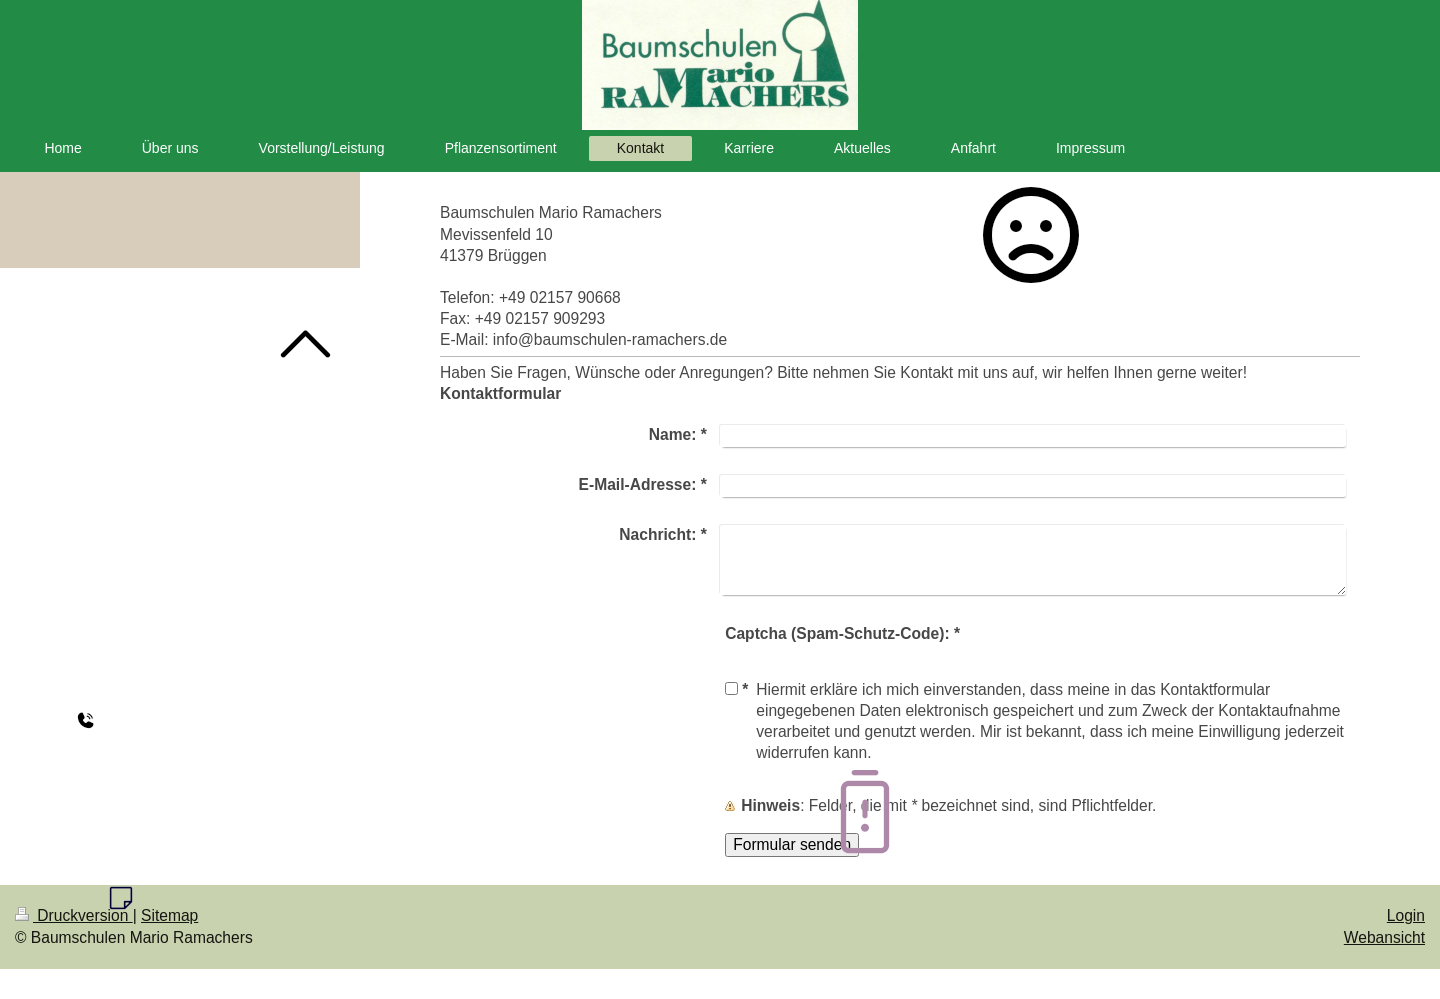 This screenshot has height=999, width=1440. Describe the element at coordinates (865, 813) in the screenshot. I see `indicates low battery warning` at that location.